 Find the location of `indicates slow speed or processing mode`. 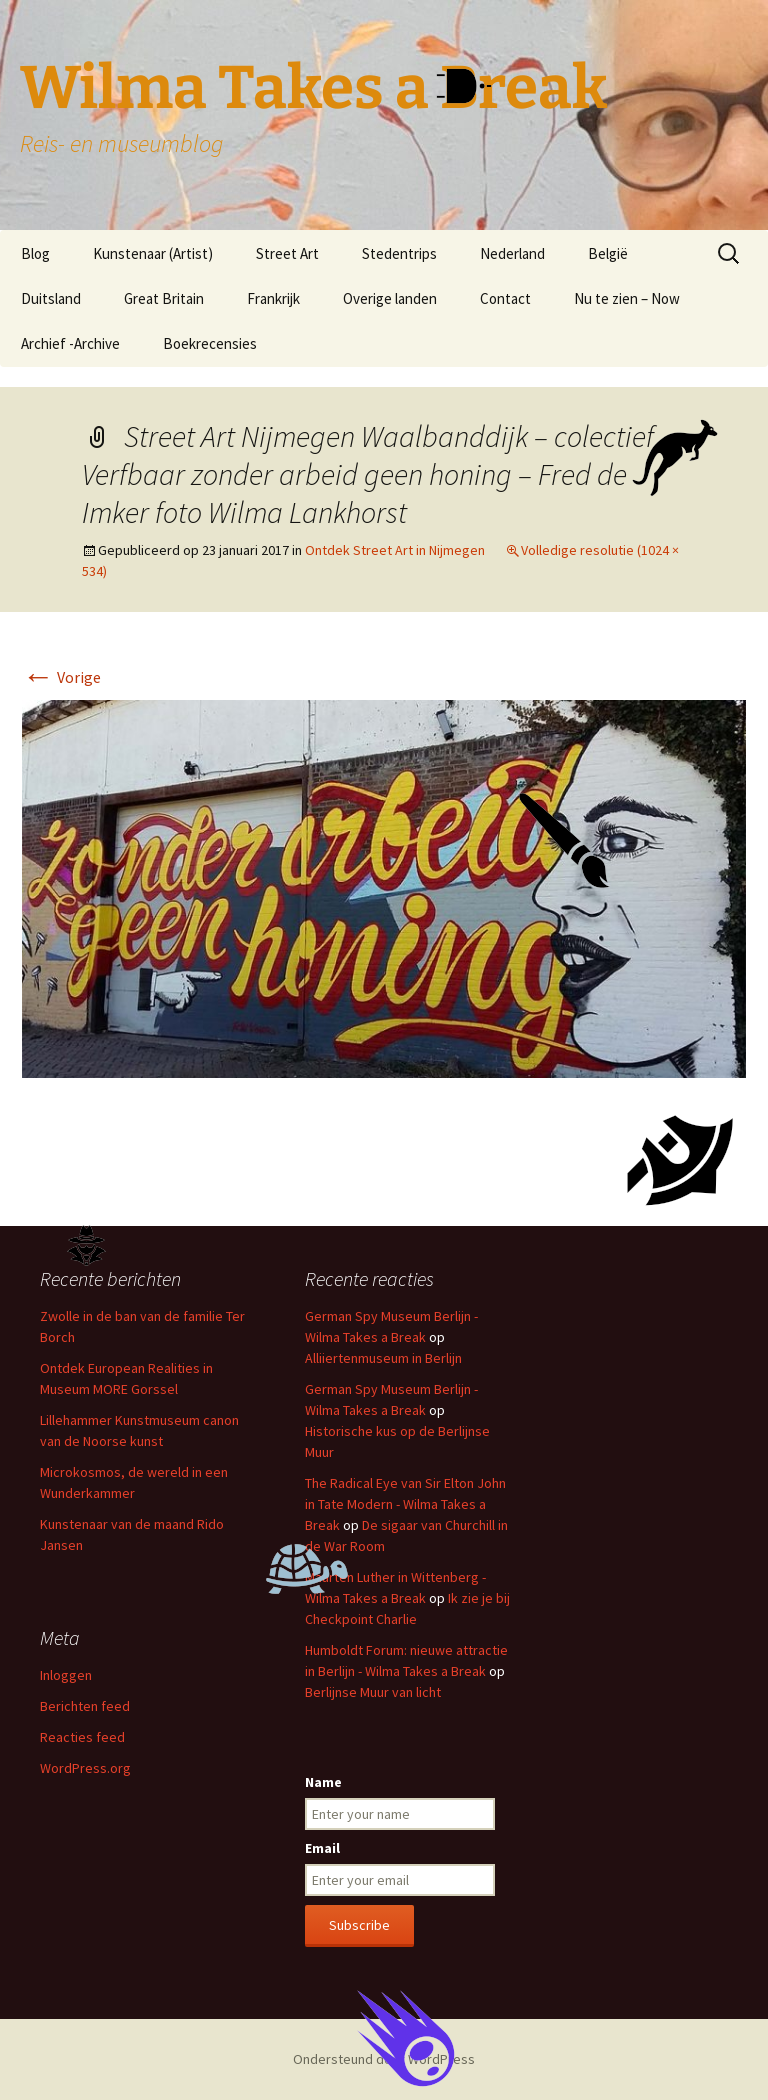

indicates slow speed or processing mode is located at coordinates (307, 1569).